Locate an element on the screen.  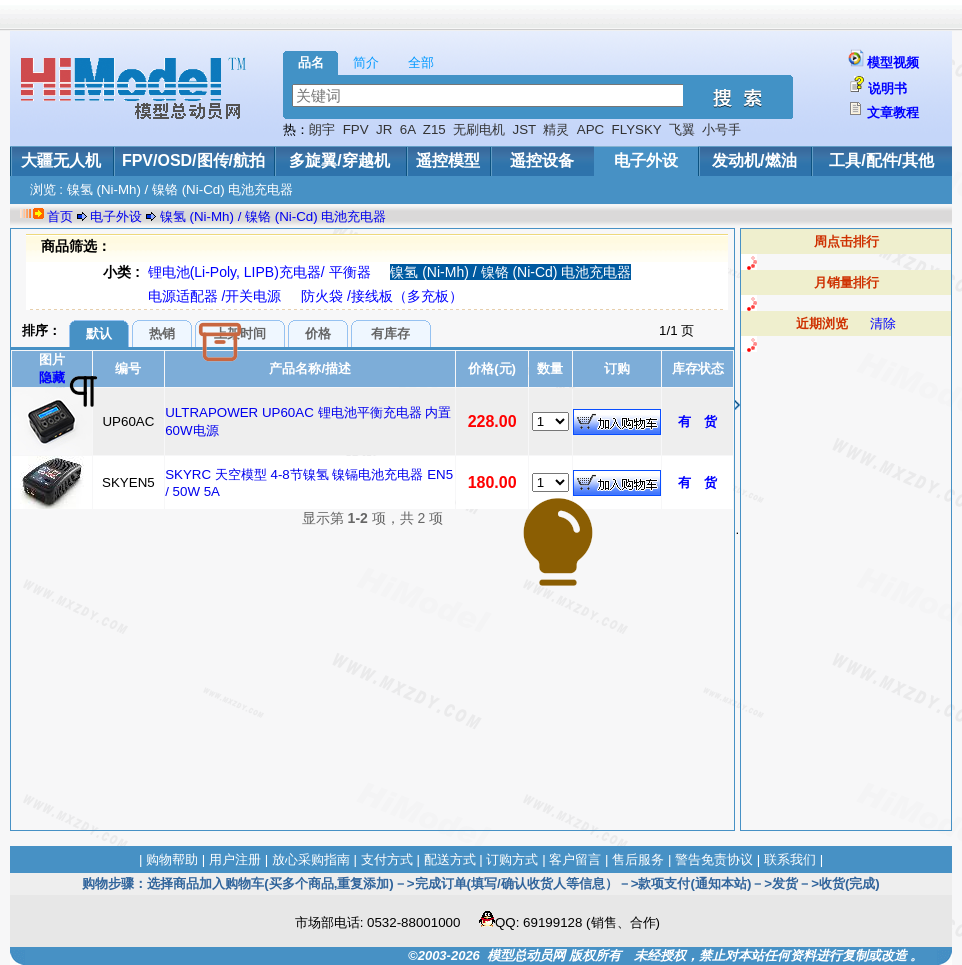
view tips or helpful suggestions is located at coordinates (558, 542).